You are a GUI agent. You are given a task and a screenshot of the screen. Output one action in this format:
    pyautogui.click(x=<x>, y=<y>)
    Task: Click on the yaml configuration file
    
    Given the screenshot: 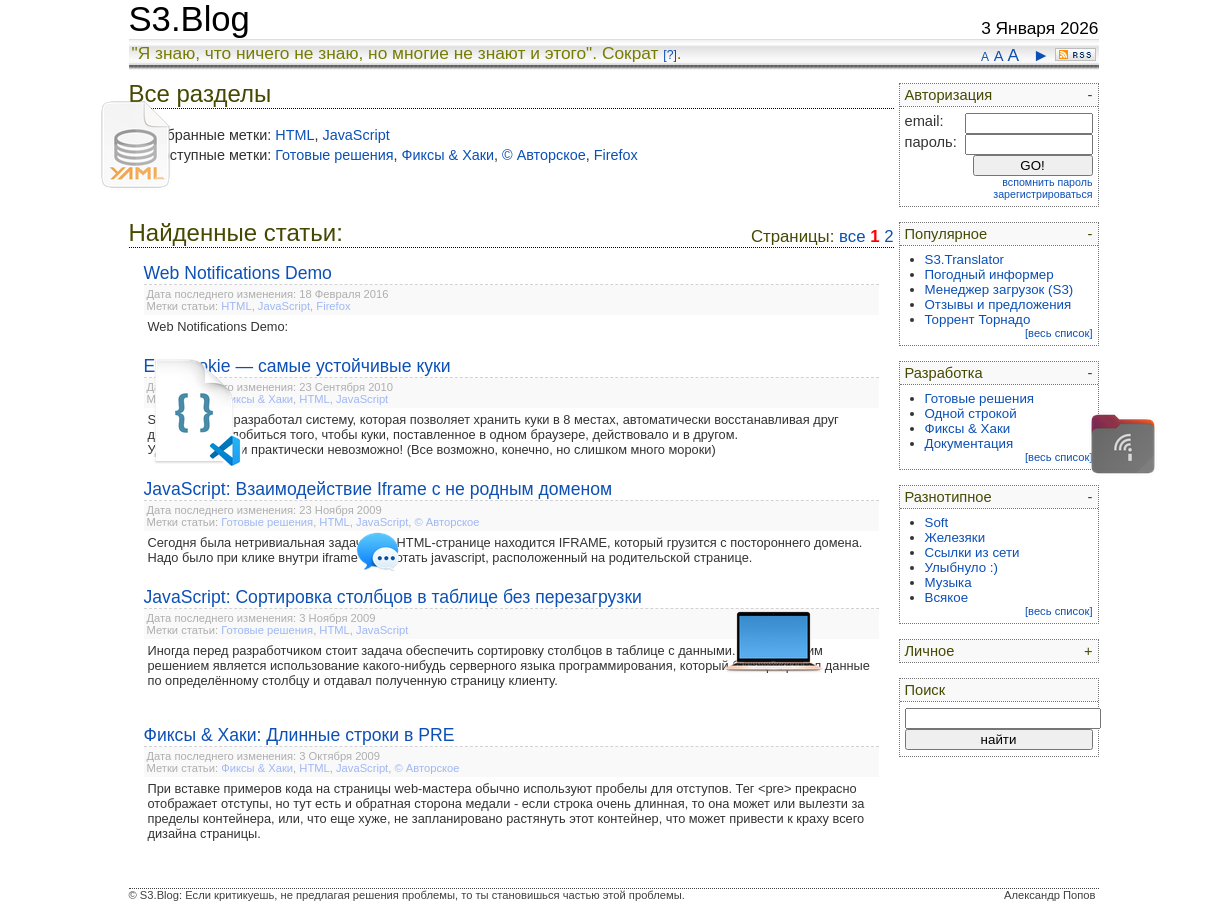 What is the action you would take?
    pyautogui.click(x=135, y=144)
    